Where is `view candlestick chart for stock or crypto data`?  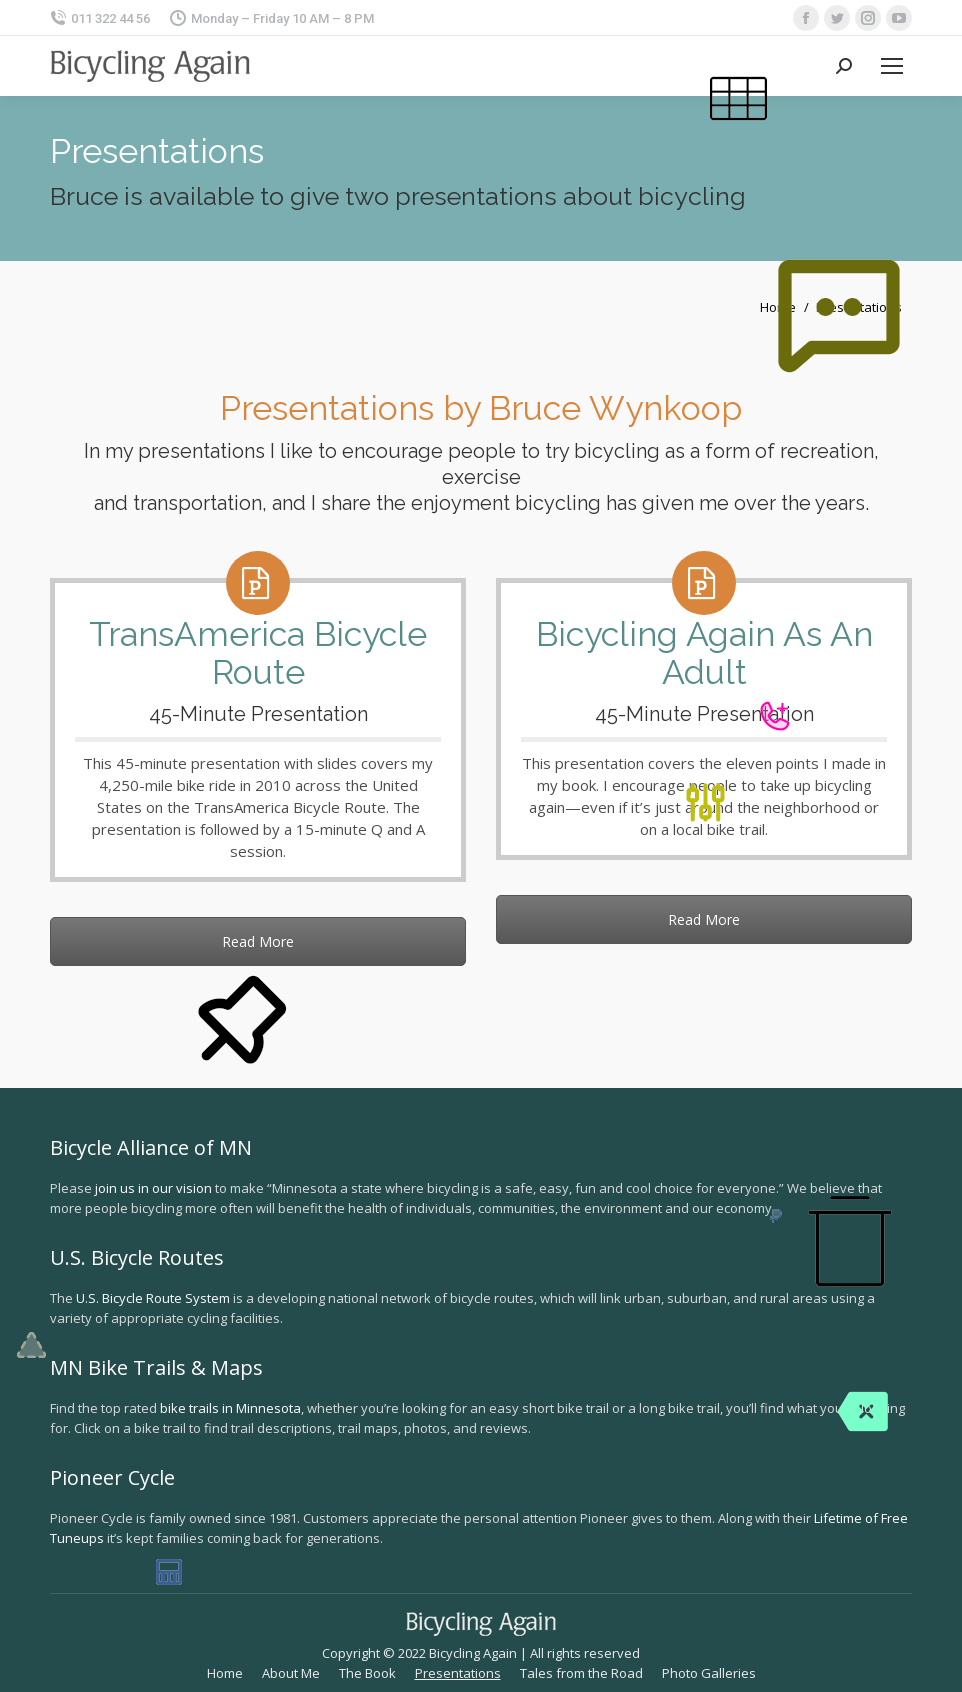
view candlestick chart for stock or crypto data is located at coordinates (705, 802).